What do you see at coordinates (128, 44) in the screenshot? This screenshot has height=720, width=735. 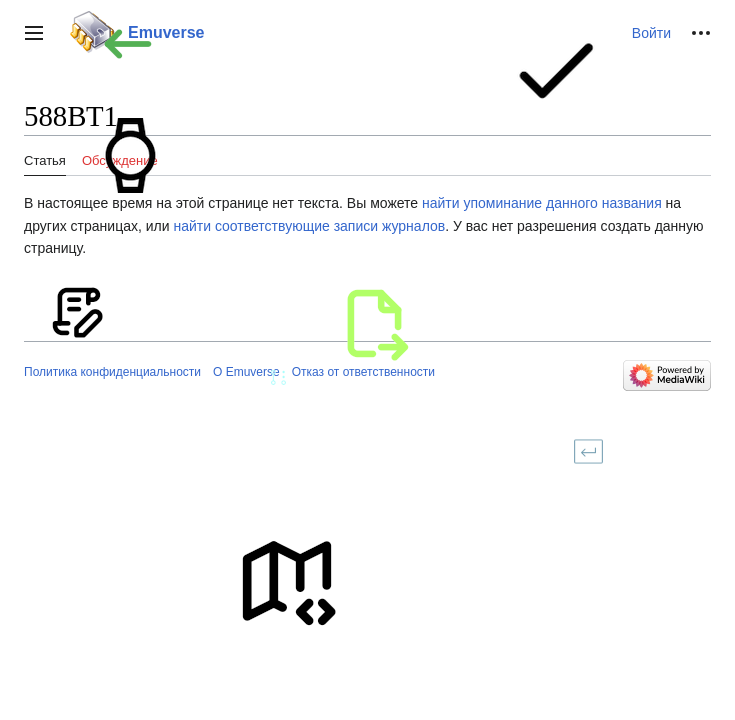 I see `go back to the previous screen` at bounding box center [128, 44].